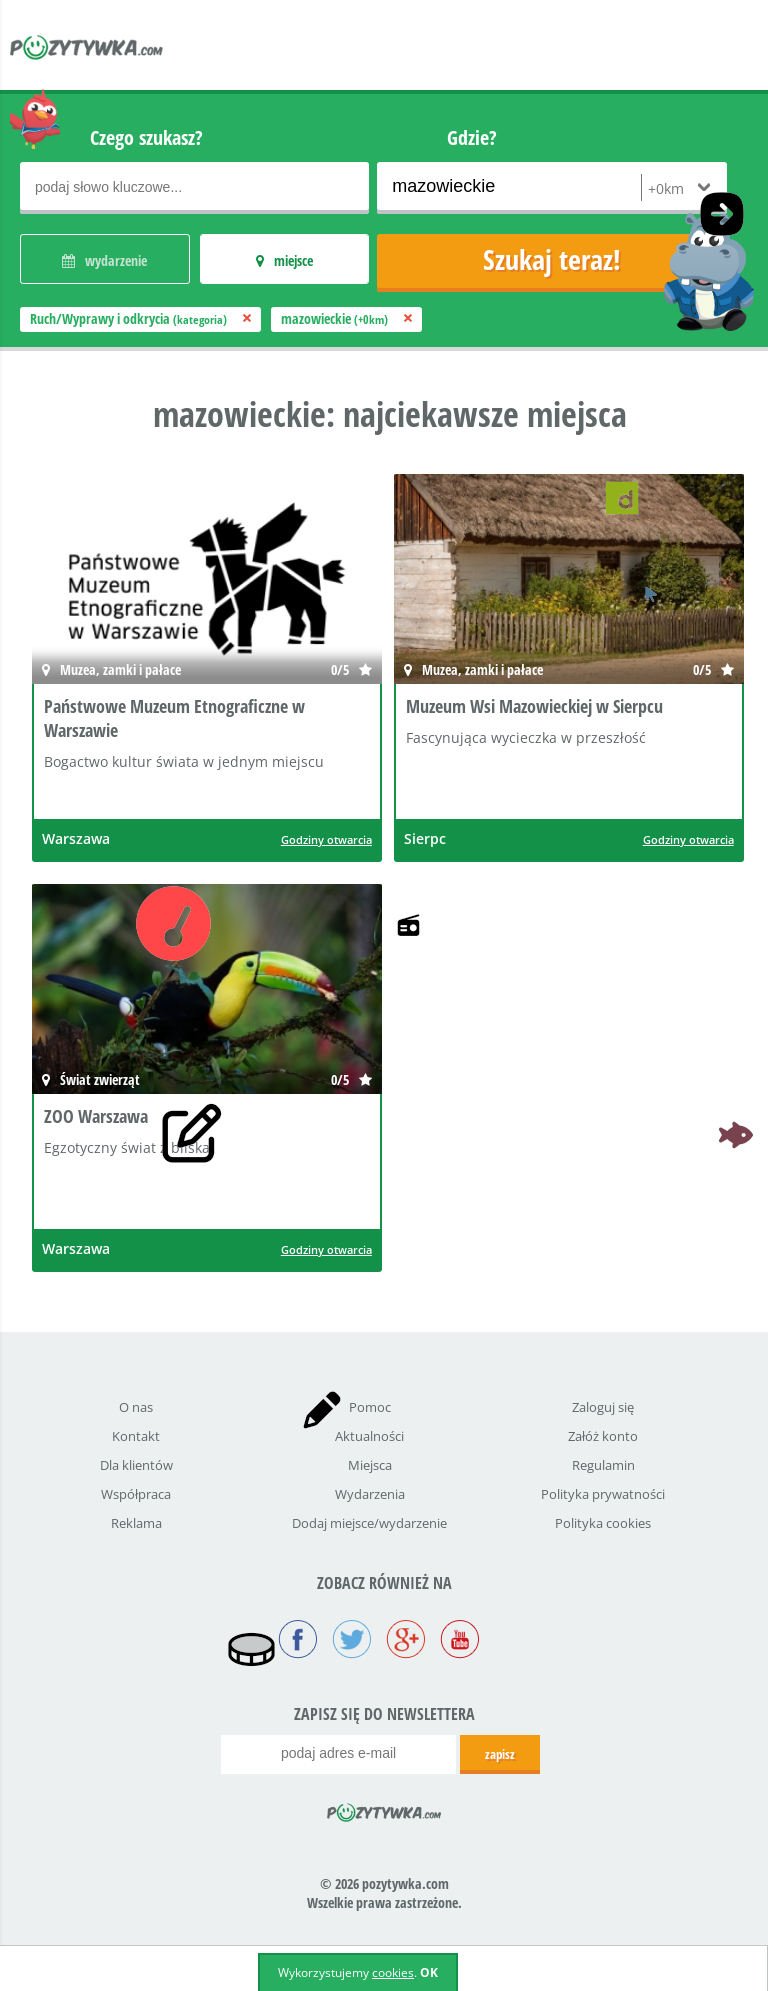 This screenshot has width=768, height=1991. I want to click on indicates seafood or fish-related content, so click(736, 1135).